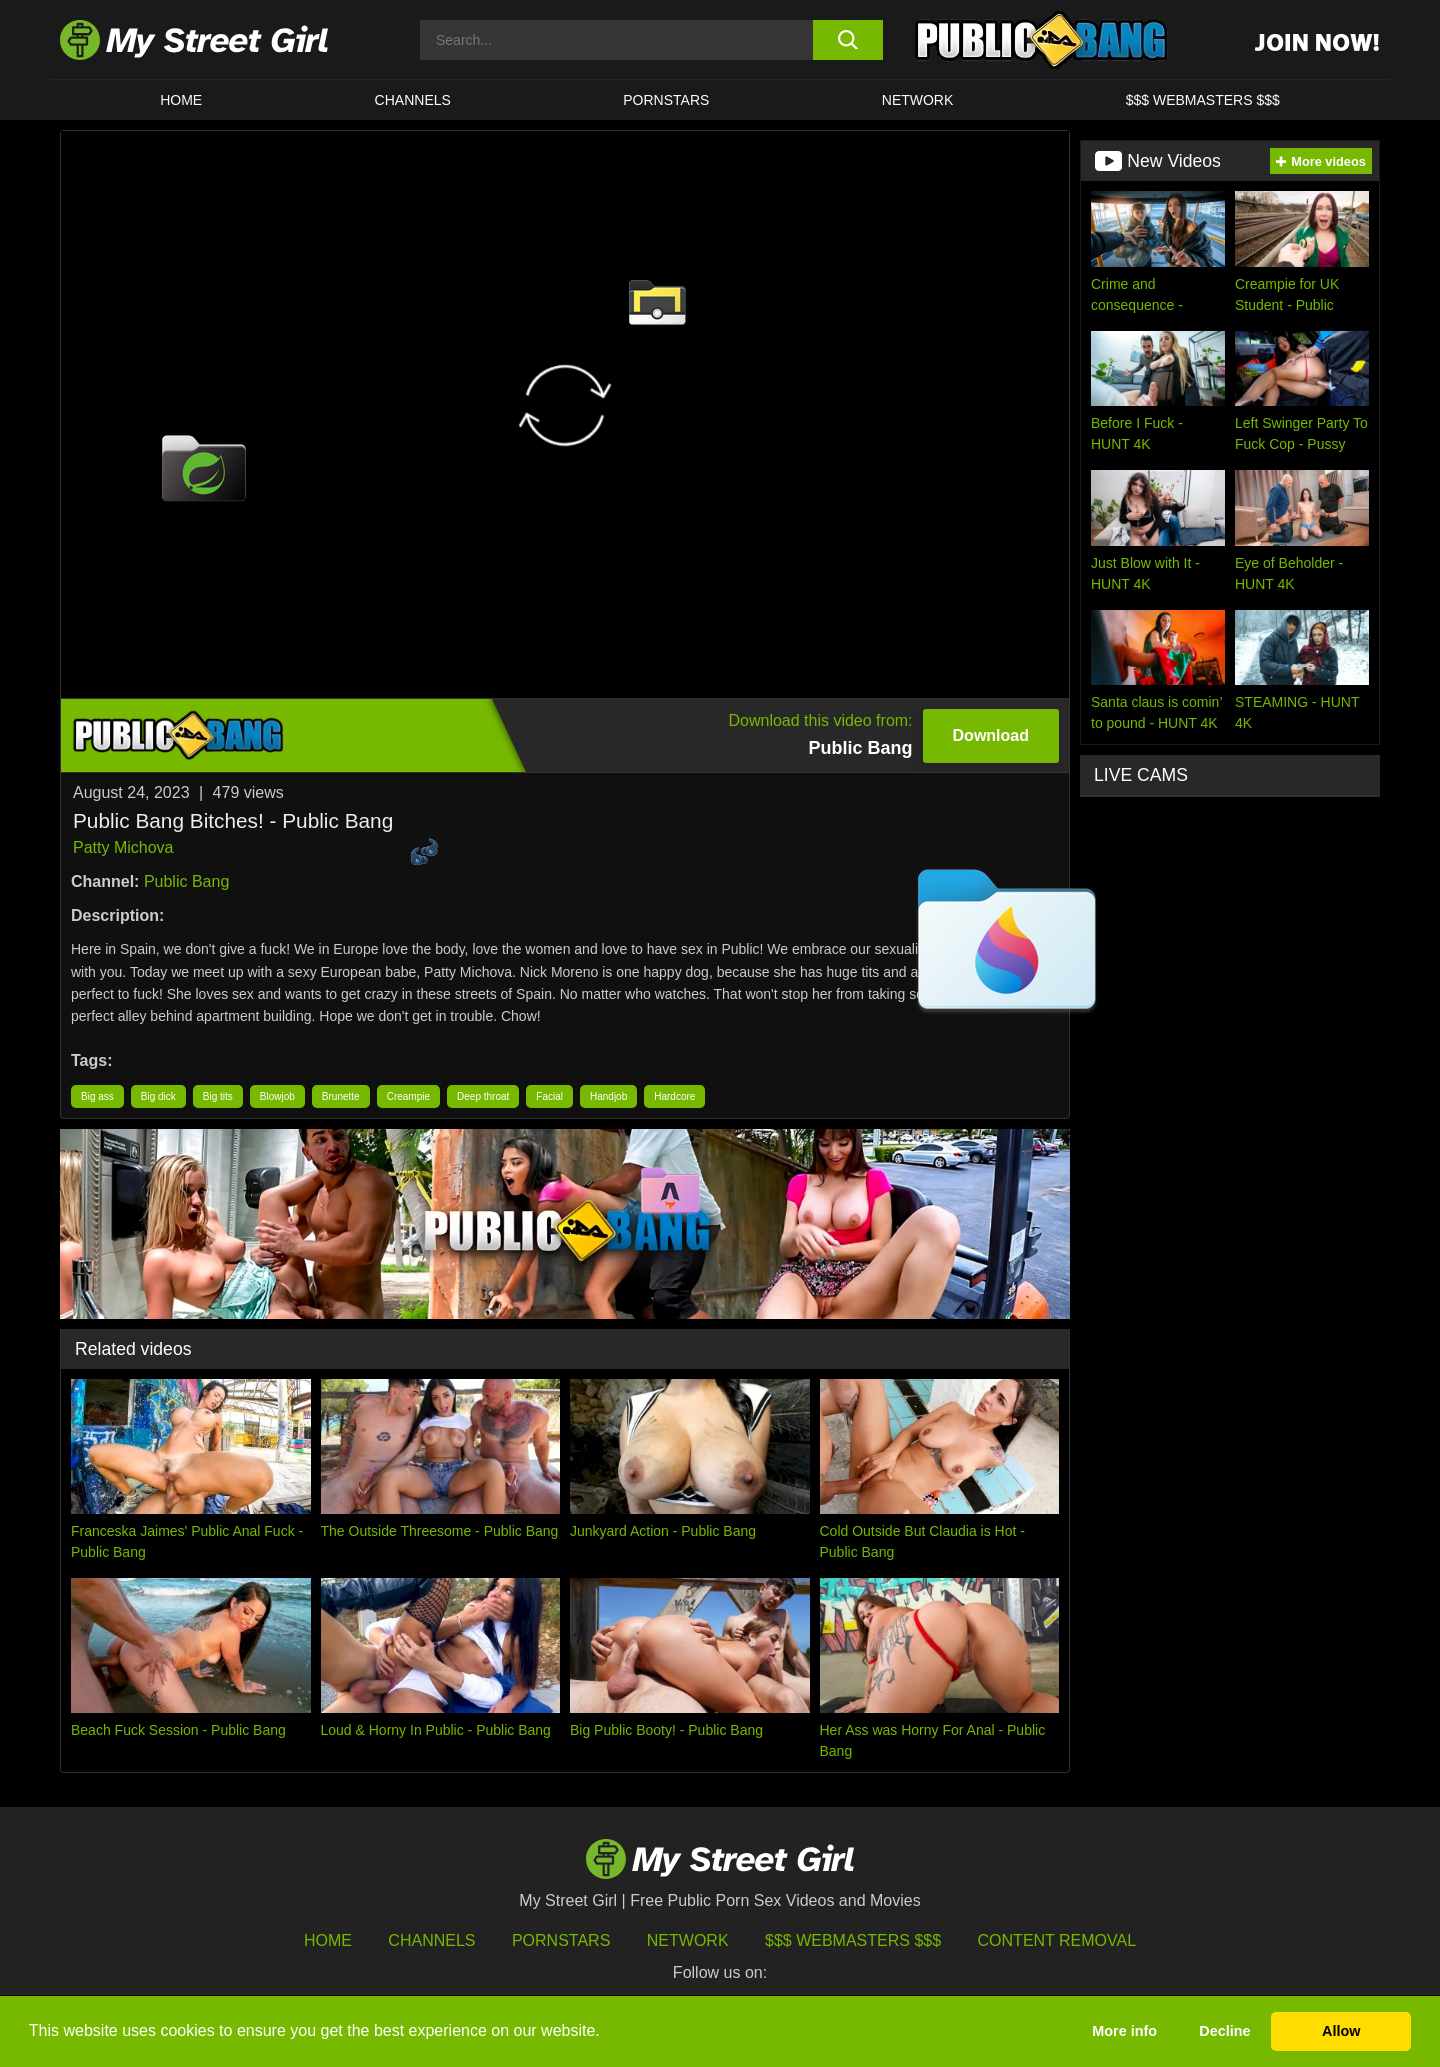 Image resolution: width=1440 pixels, height=2067 pixels. I want to click on folder for pokémon ultra ball collection or game assets, so click(657, 304).